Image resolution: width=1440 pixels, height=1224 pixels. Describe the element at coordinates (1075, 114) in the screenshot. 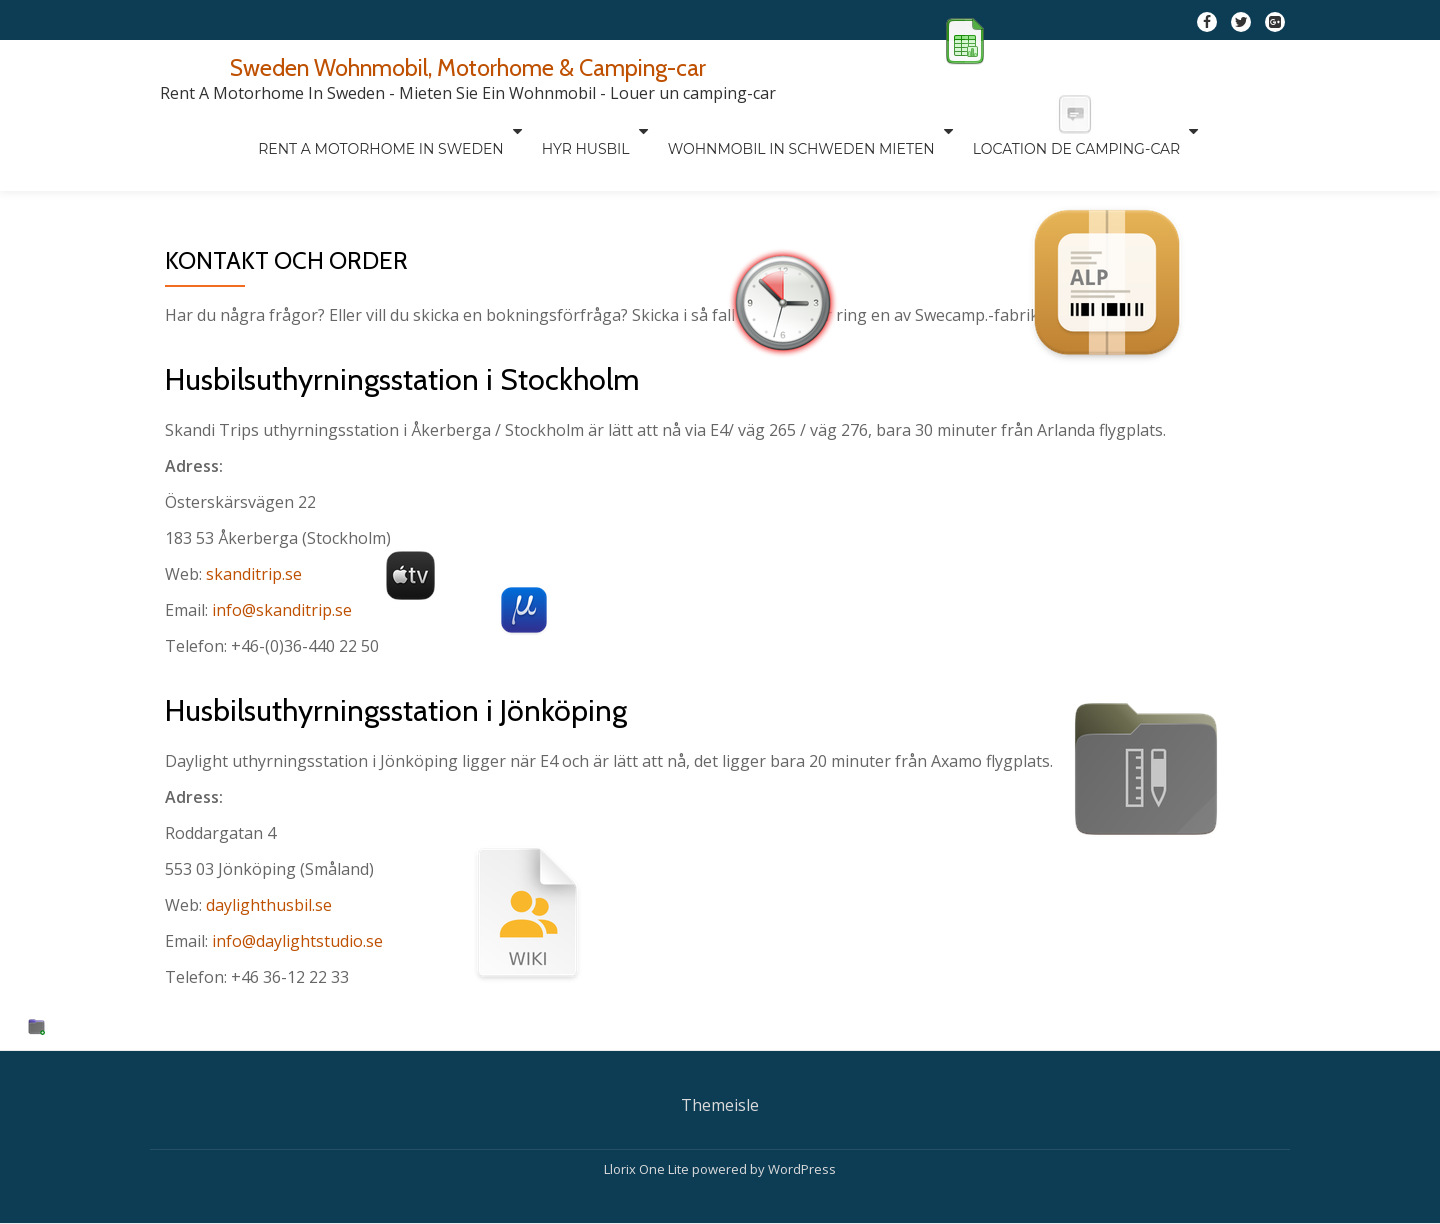

I see `subrip subtitle file (.srt)` at that location.